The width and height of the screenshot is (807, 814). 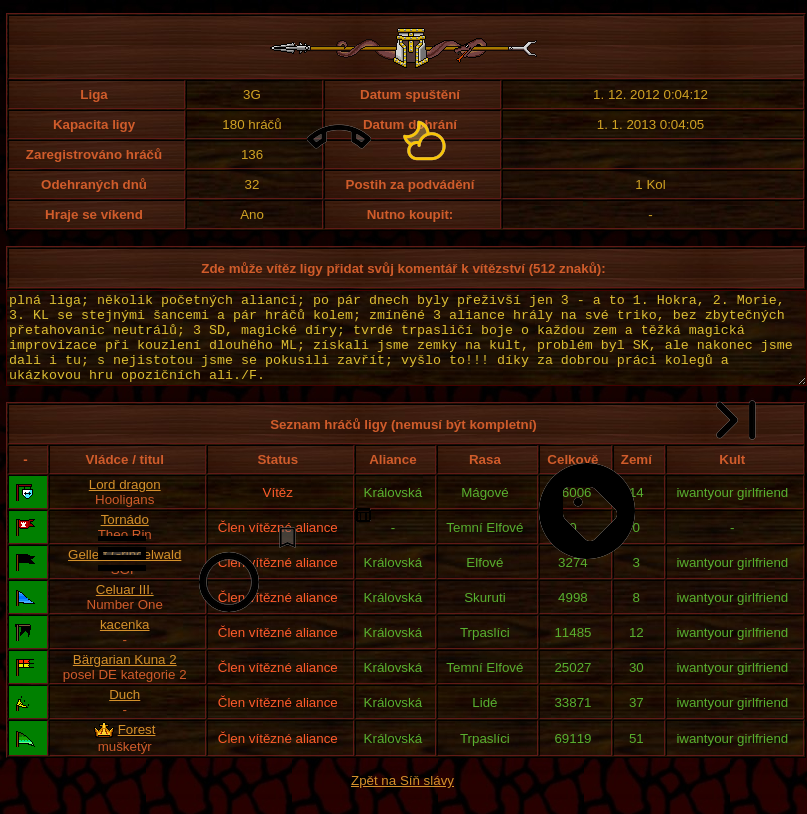 What do you see at coordinates (423, 142) in the screenshot?
I see `indicates nighttime or evening weather conditions` at bounding box center [423, 142].